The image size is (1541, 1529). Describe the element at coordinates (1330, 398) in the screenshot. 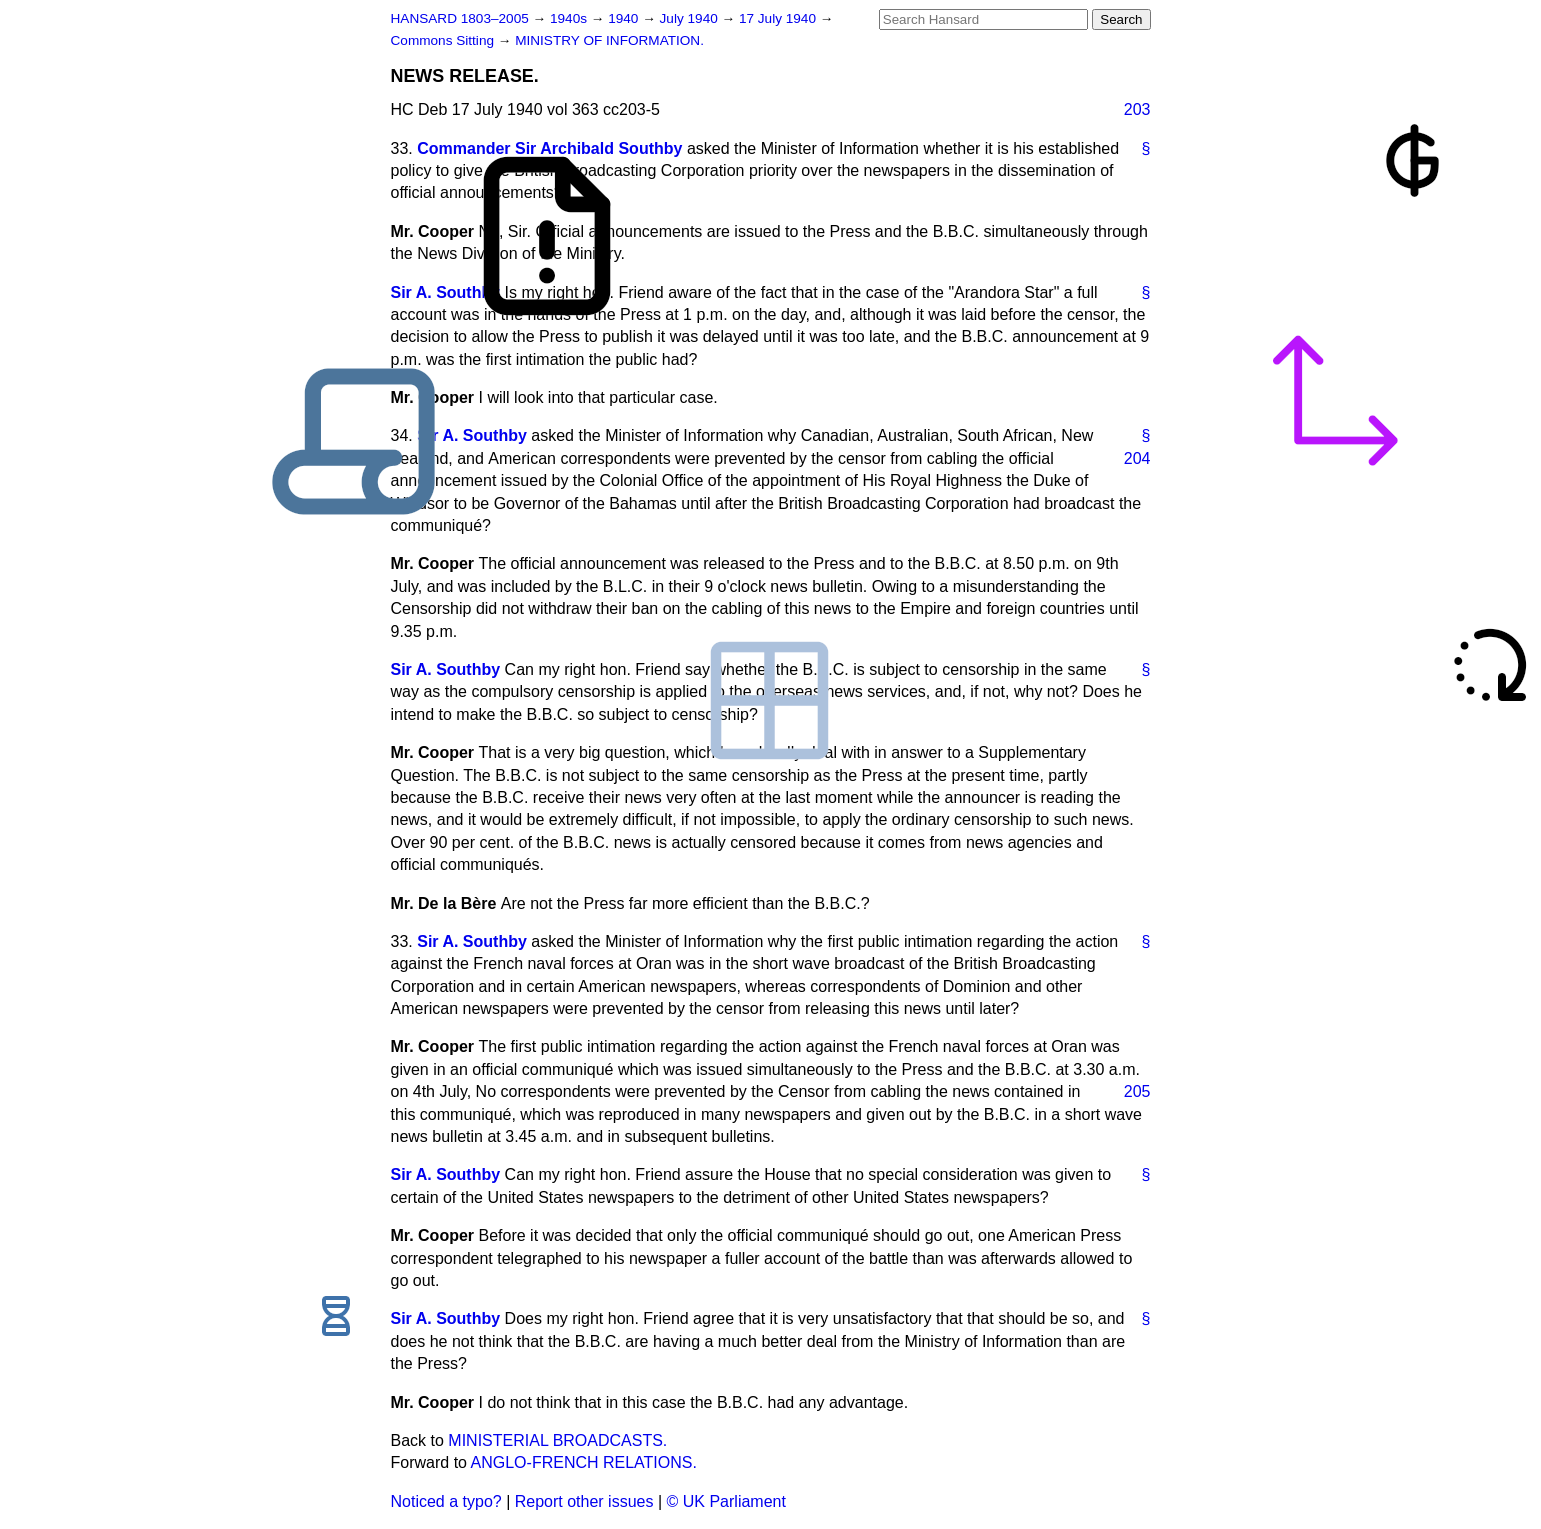

I see `vector path or directional control point` at that location.